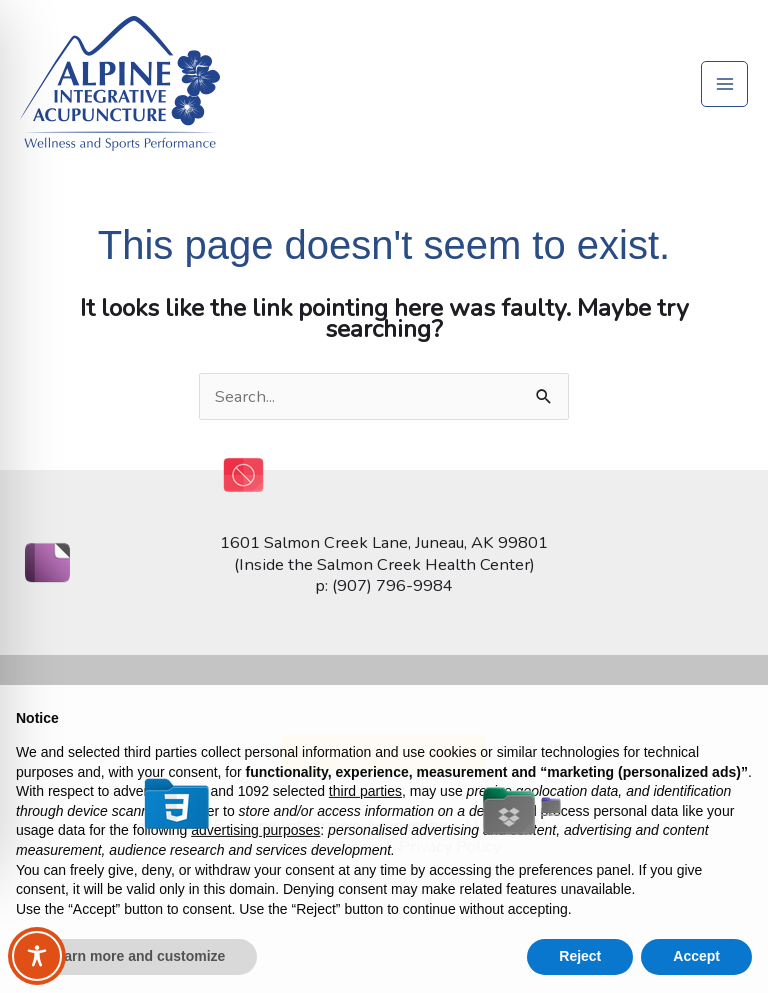  Describe the element at coordinates (509, 811) in the screenshot. I see `open dropbox synced folder` at that location.